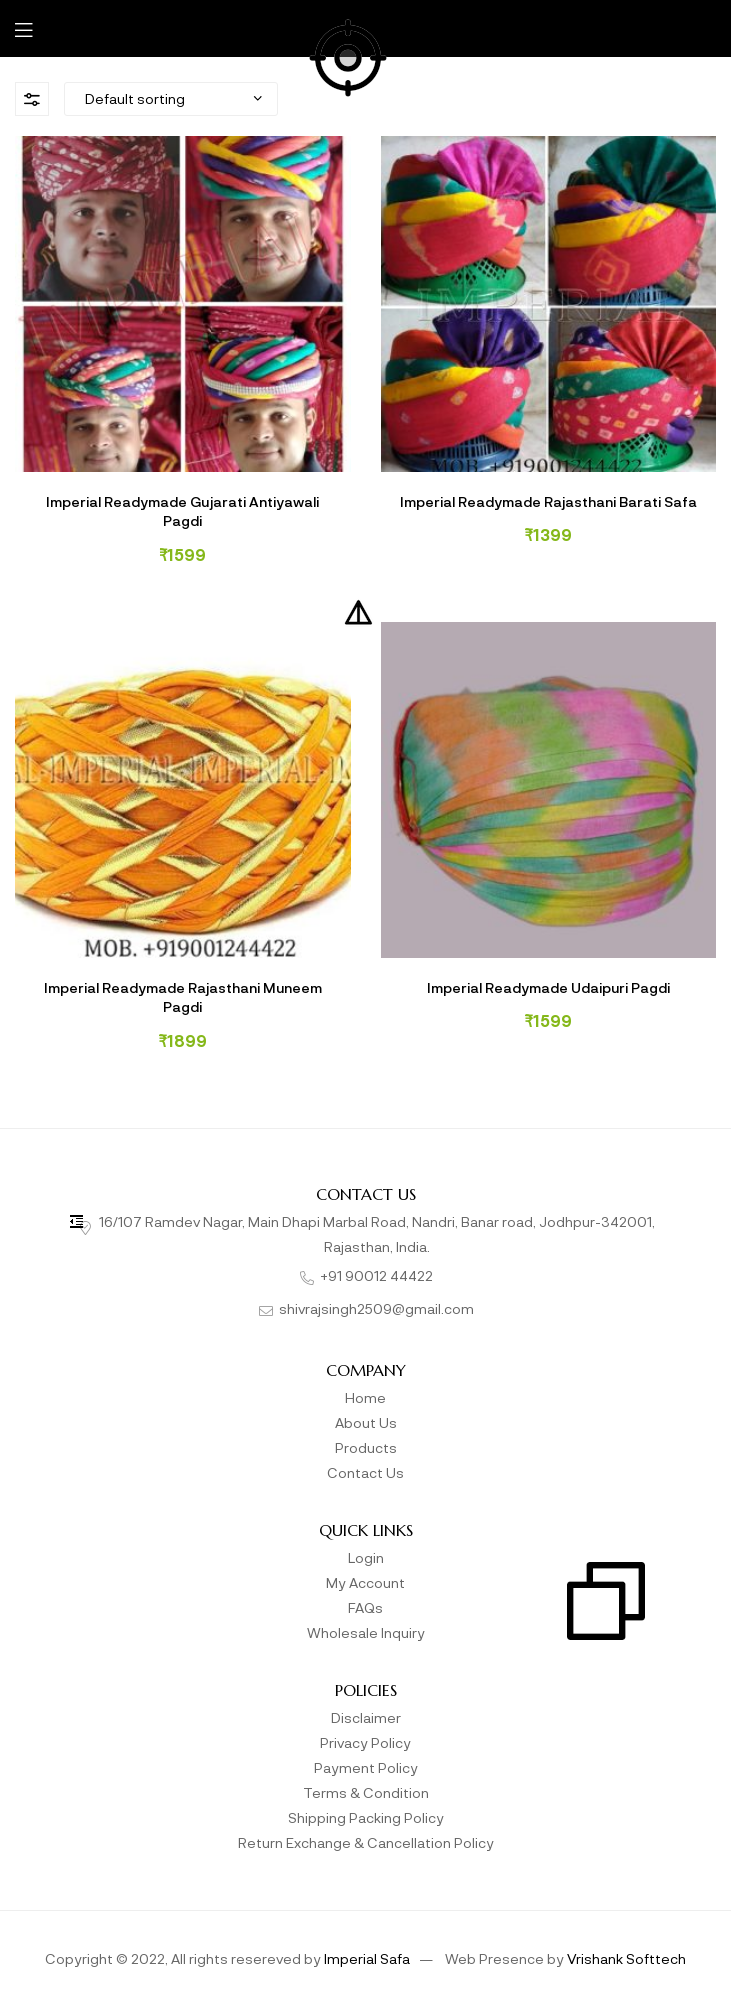  I want to click on copy to clipboard, so click(606, 1601).